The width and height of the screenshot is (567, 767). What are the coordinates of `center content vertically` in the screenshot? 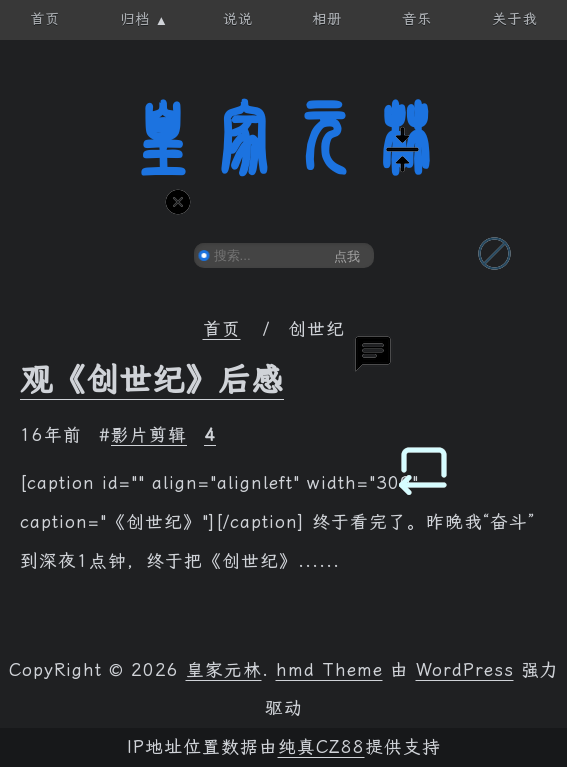 It's located at (402, 149).